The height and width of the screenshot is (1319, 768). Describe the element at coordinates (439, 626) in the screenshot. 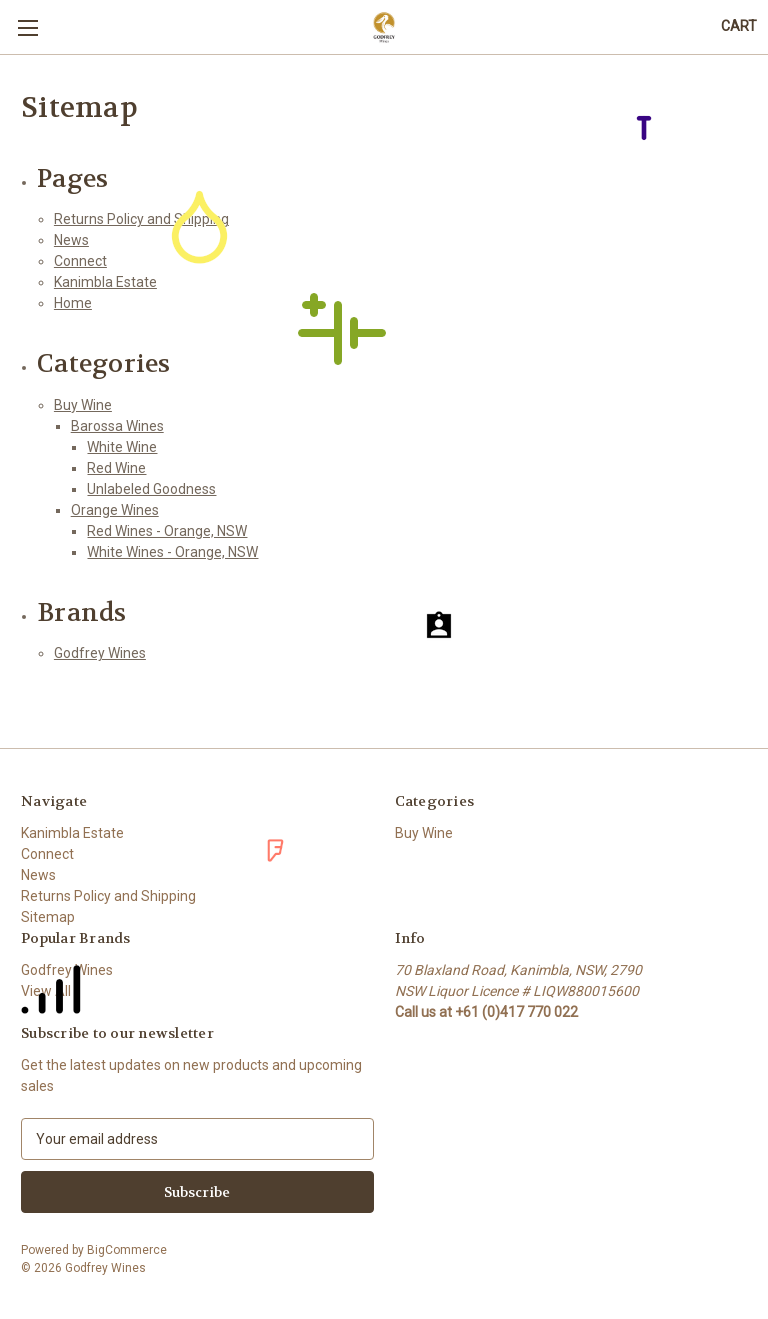

I see `view user profile or account details` at that location.